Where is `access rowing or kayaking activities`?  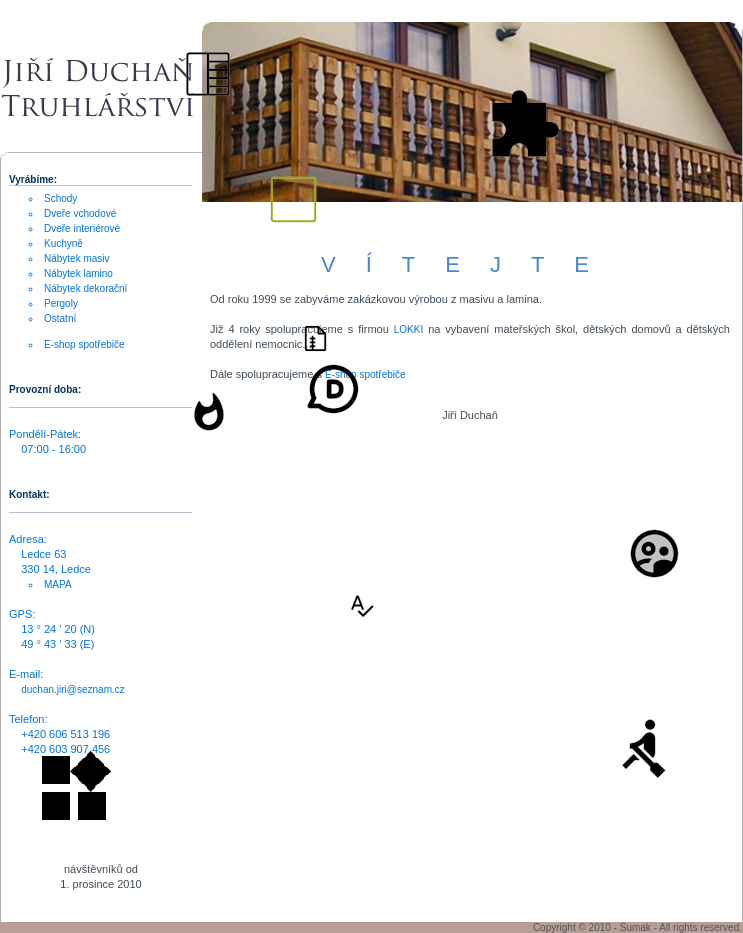
access rowing or kayaking activities is located at coordinates (642, 747).